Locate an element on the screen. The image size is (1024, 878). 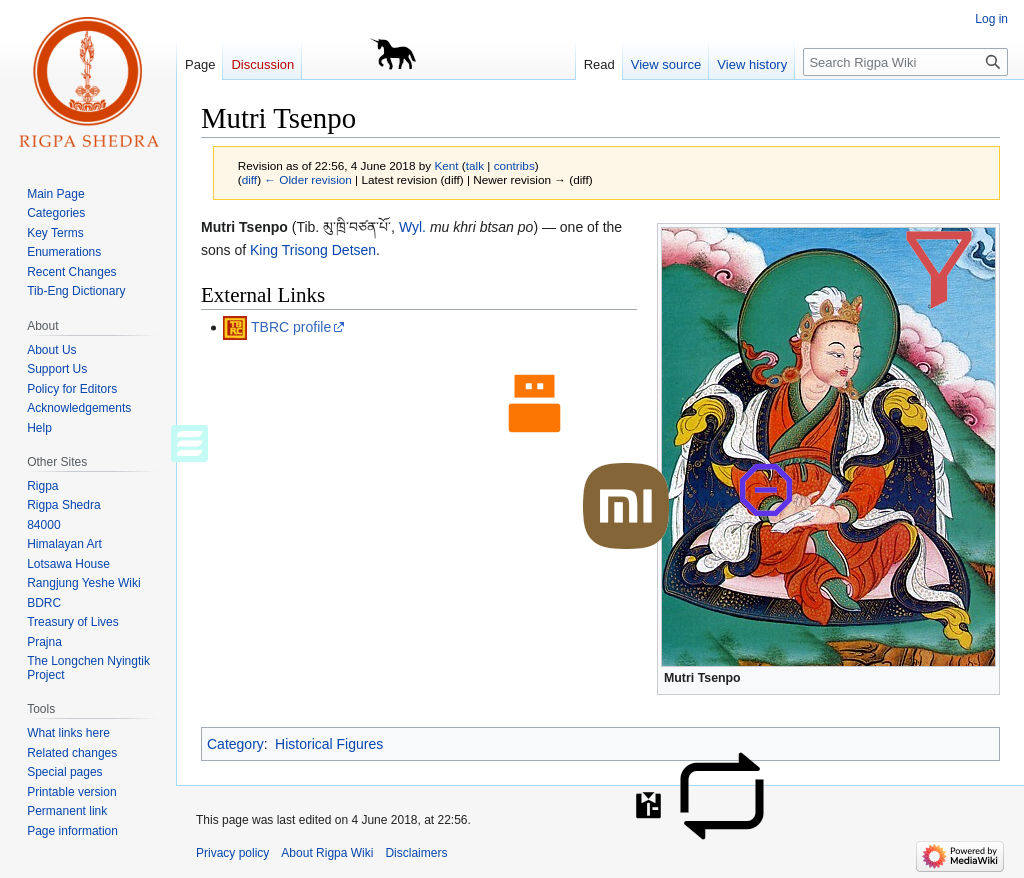
access USB flash drive contents is located at coordinates (534, 403).